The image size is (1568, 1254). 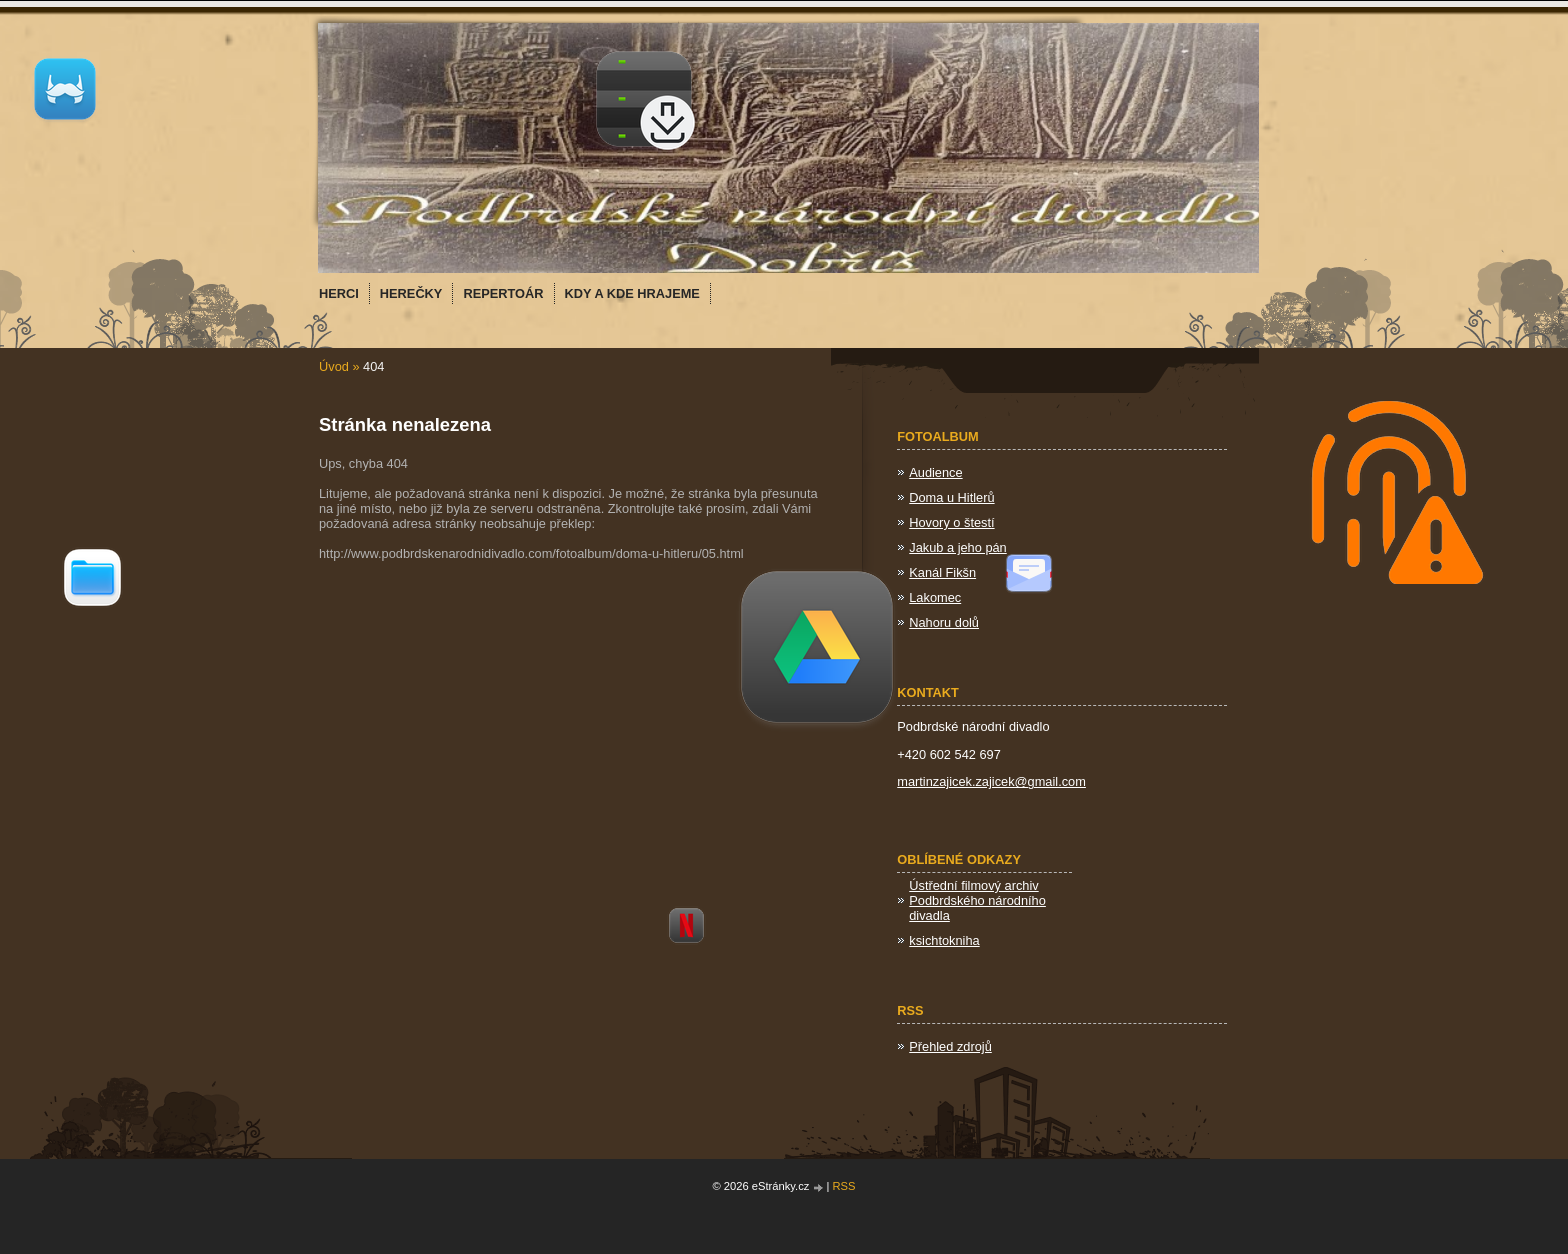 What do you see at coordinates (686, 925) in the screenshot?
I see `open Netflix app` at bounding box center [686, 925].